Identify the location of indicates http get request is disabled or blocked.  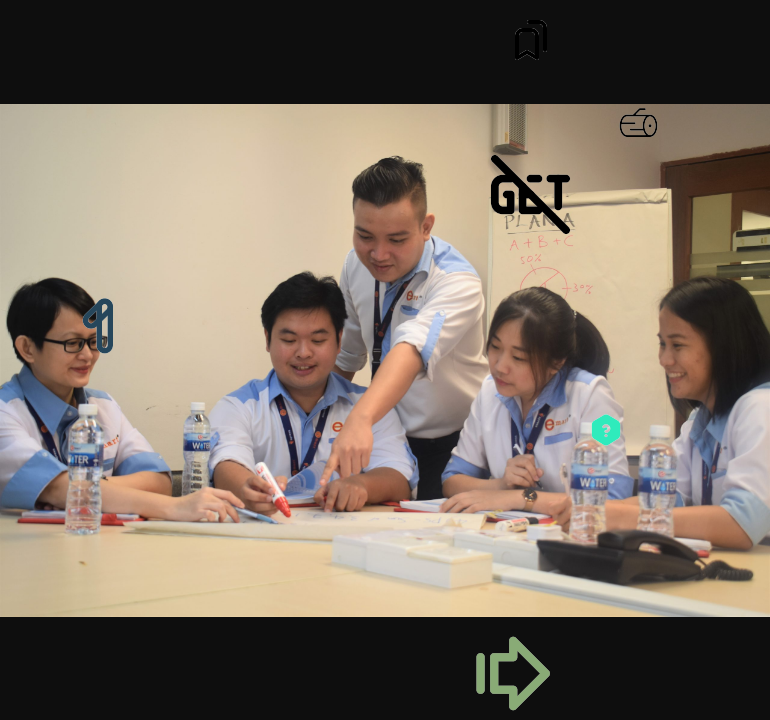
(530, 194).